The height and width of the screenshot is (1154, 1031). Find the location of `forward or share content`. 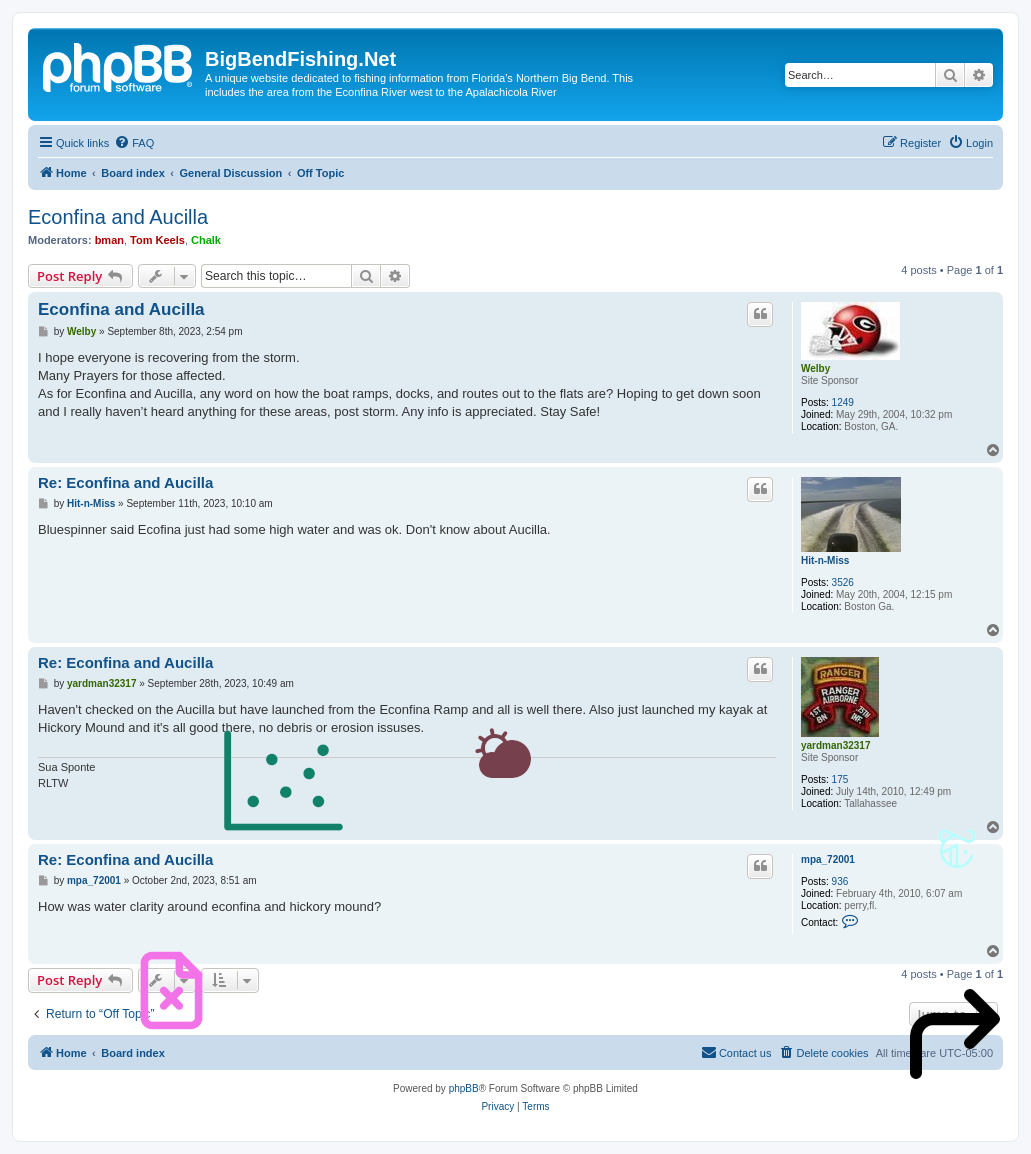

forward or share content is located at coordinates (952, 1037).